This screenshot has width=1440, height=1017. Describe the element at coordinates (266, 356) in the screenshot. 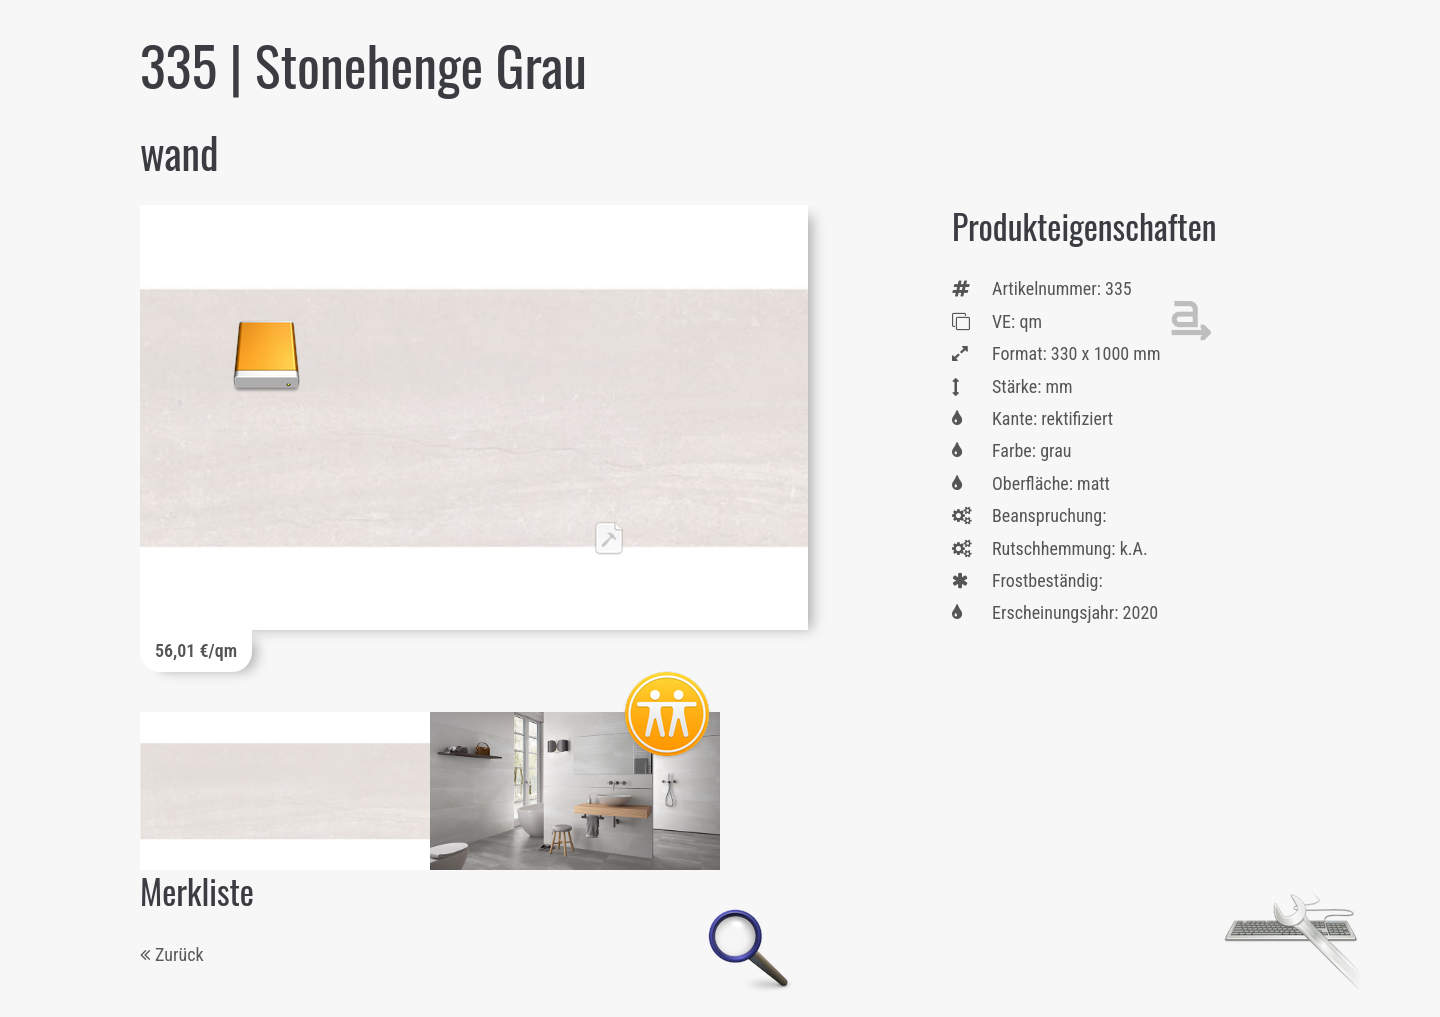

I see `access external storage device` at that location.